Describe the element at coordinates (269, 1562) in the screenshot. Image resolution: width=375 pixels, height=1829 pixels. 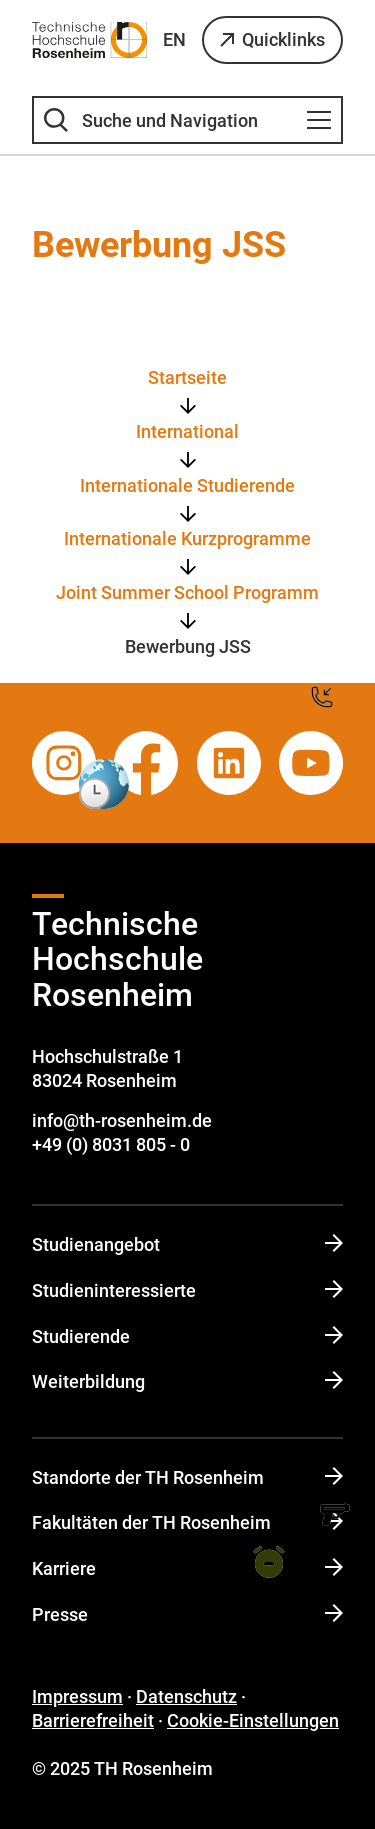
I see `remove or delete an alarm` at that location.